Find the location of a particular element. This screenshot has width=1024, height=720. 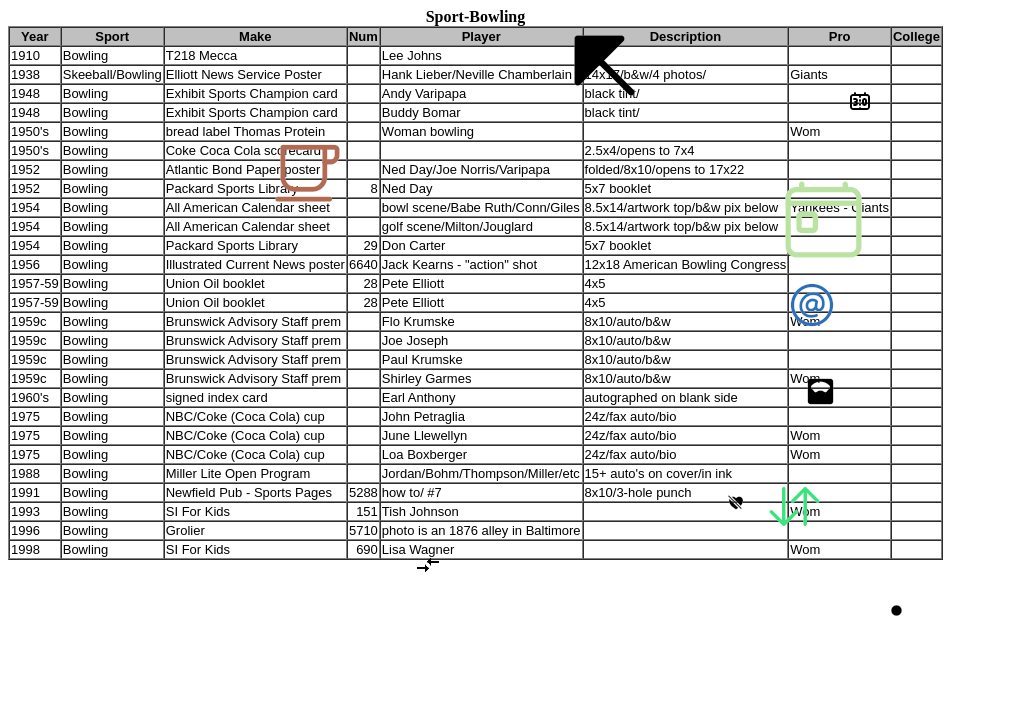

mention a user or tag someone is located at coordinates (812, 305).